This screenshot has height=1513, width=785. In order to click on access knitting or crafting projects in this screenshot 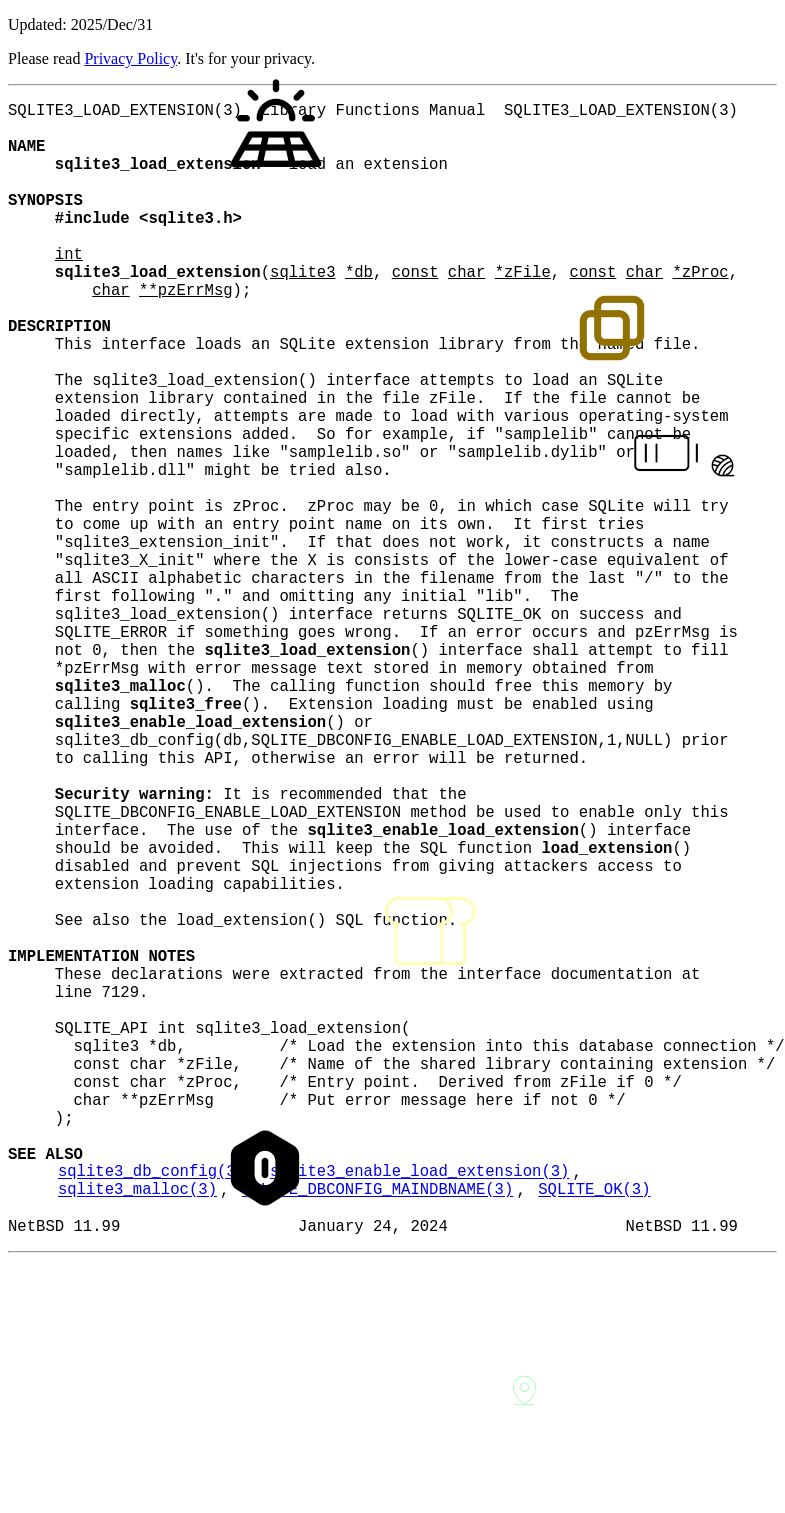, I will do `click(722, 465)`.